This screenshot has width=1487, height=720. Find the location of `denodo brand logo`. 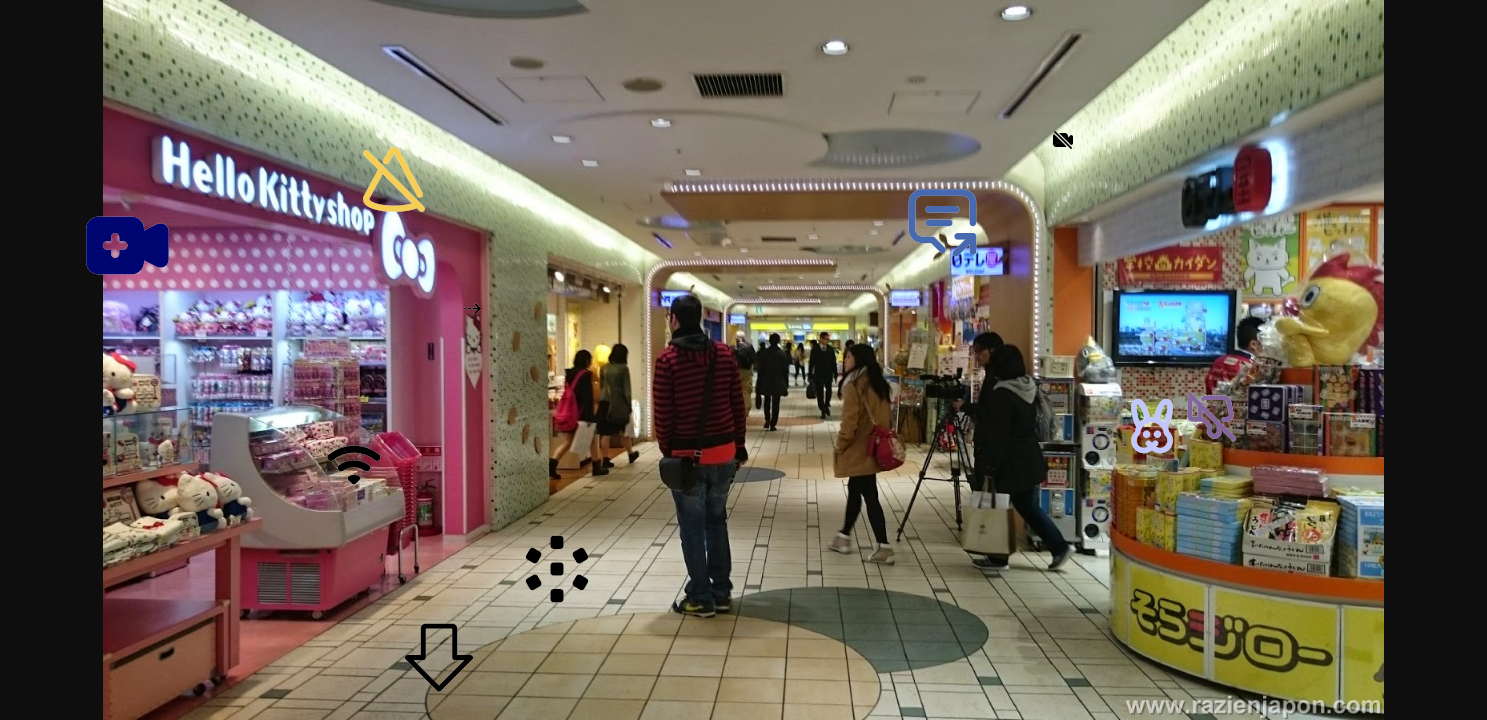

denodo brand logo is located at coordinates (557, 569).